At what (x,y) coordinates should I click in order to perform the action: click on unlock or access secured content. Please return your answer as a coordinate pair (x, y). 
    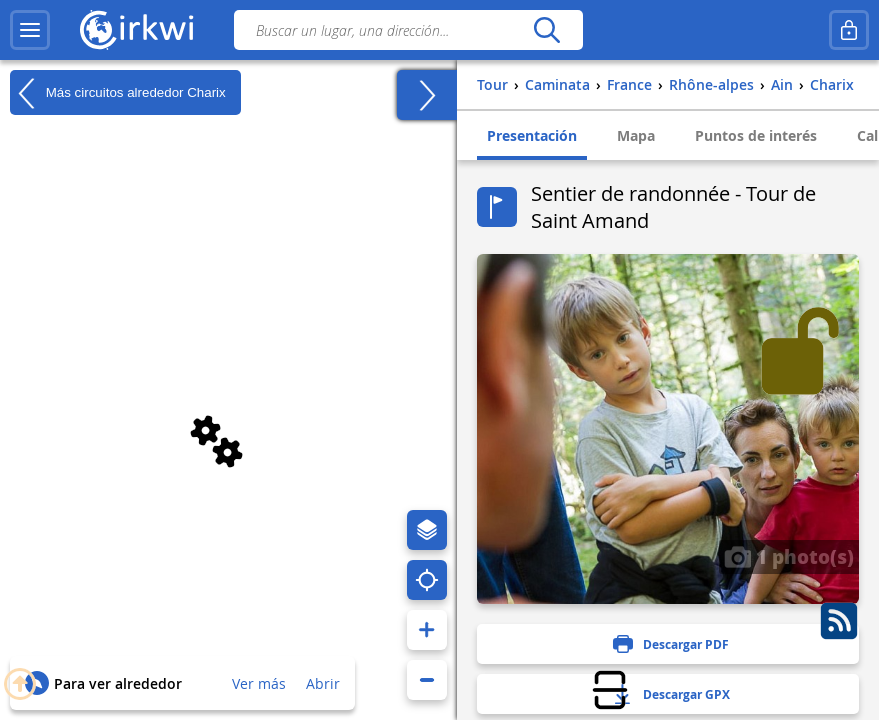
    Looking at the image, I should click on (792, 353).